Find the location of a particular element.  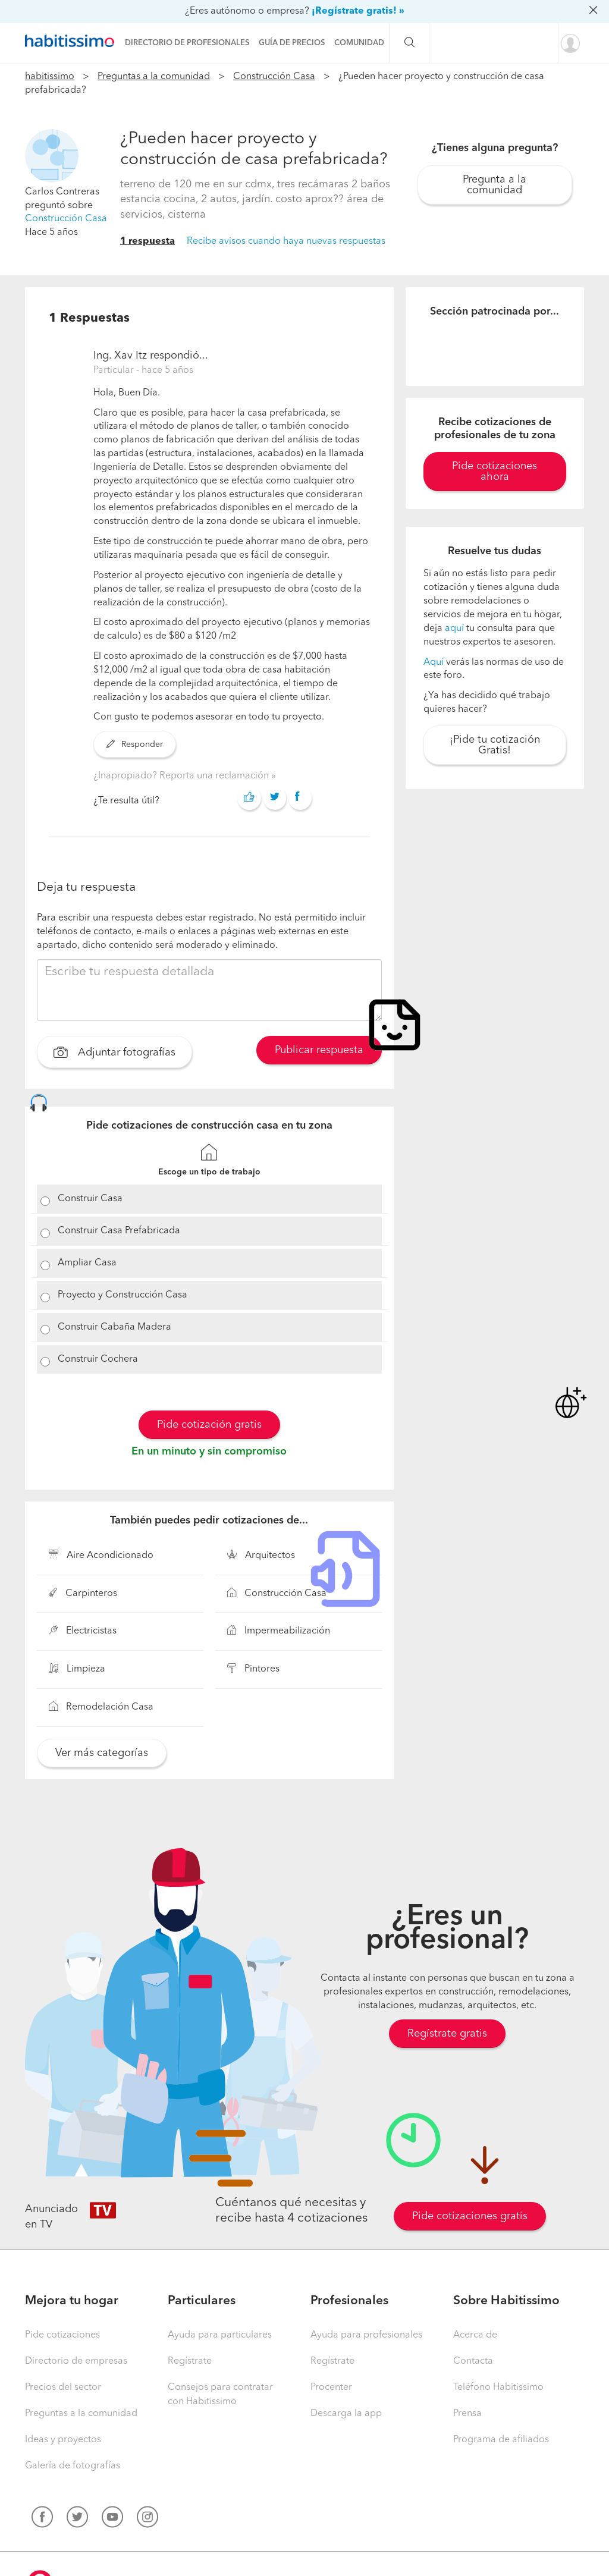

open audio file is located at coordinates (349, 1569).